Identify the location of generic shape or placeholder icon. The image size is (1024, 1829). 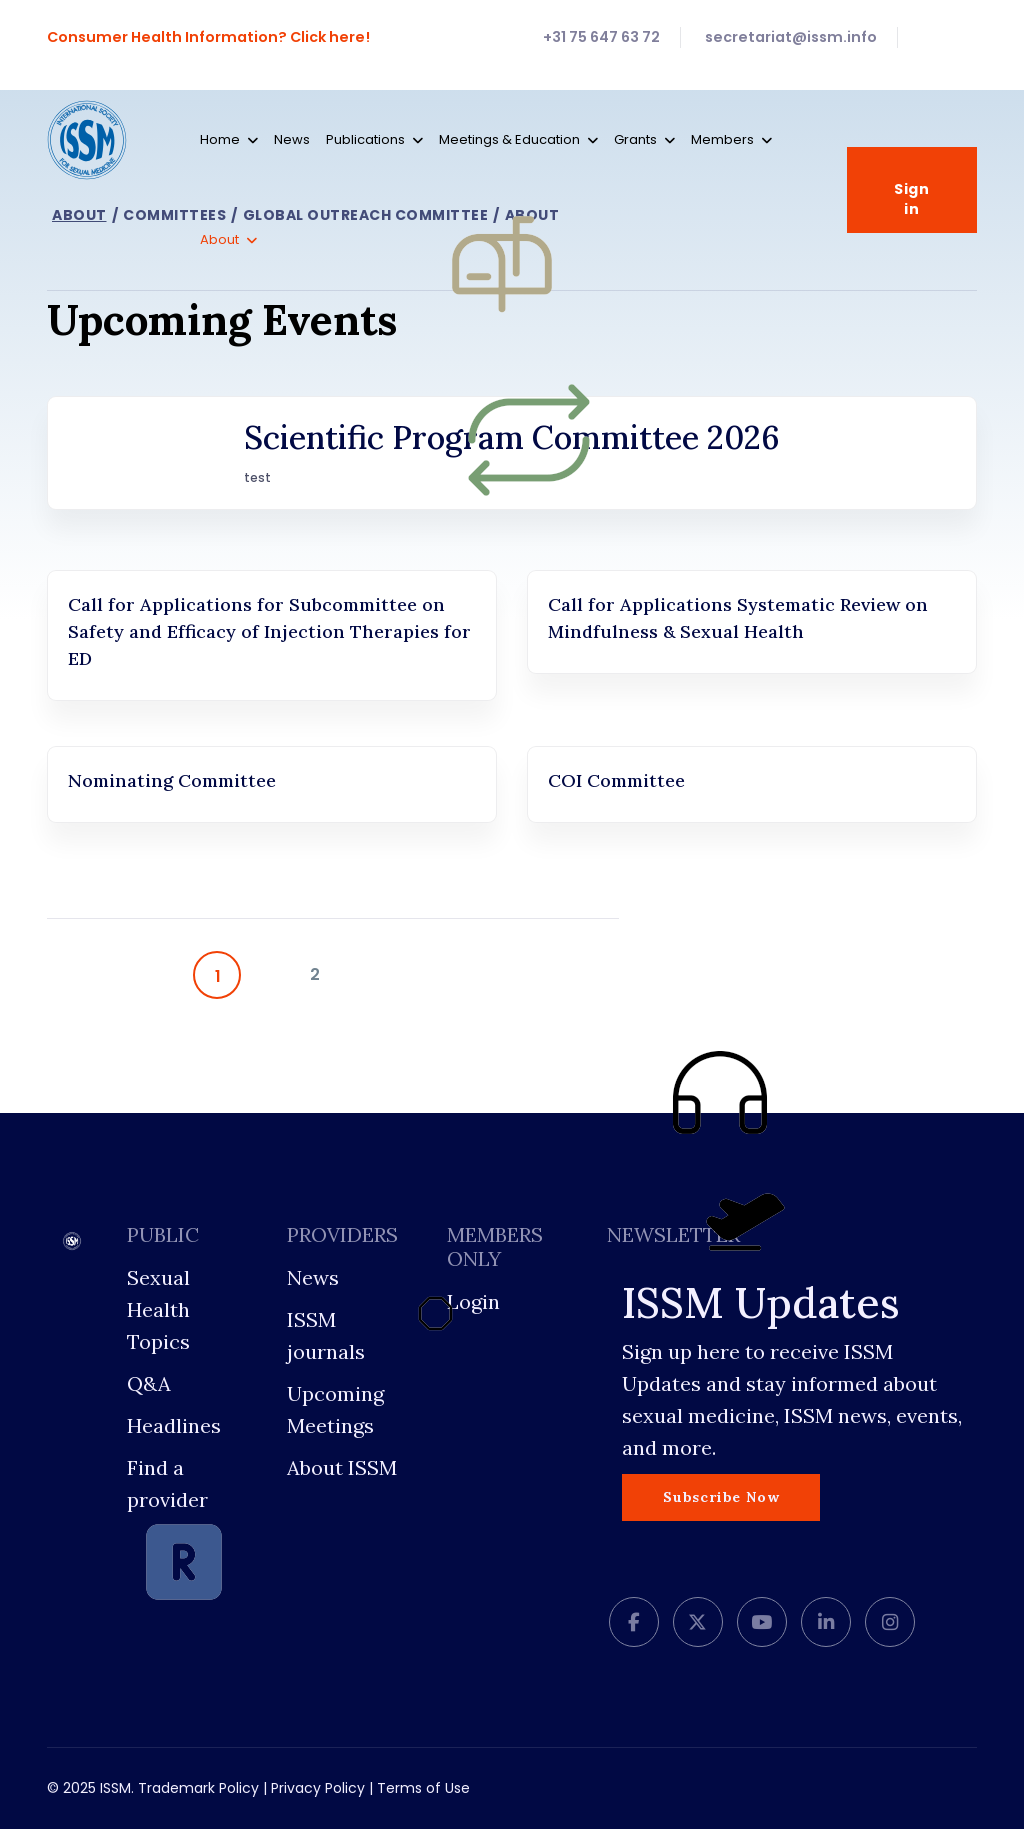
(435, 1313).